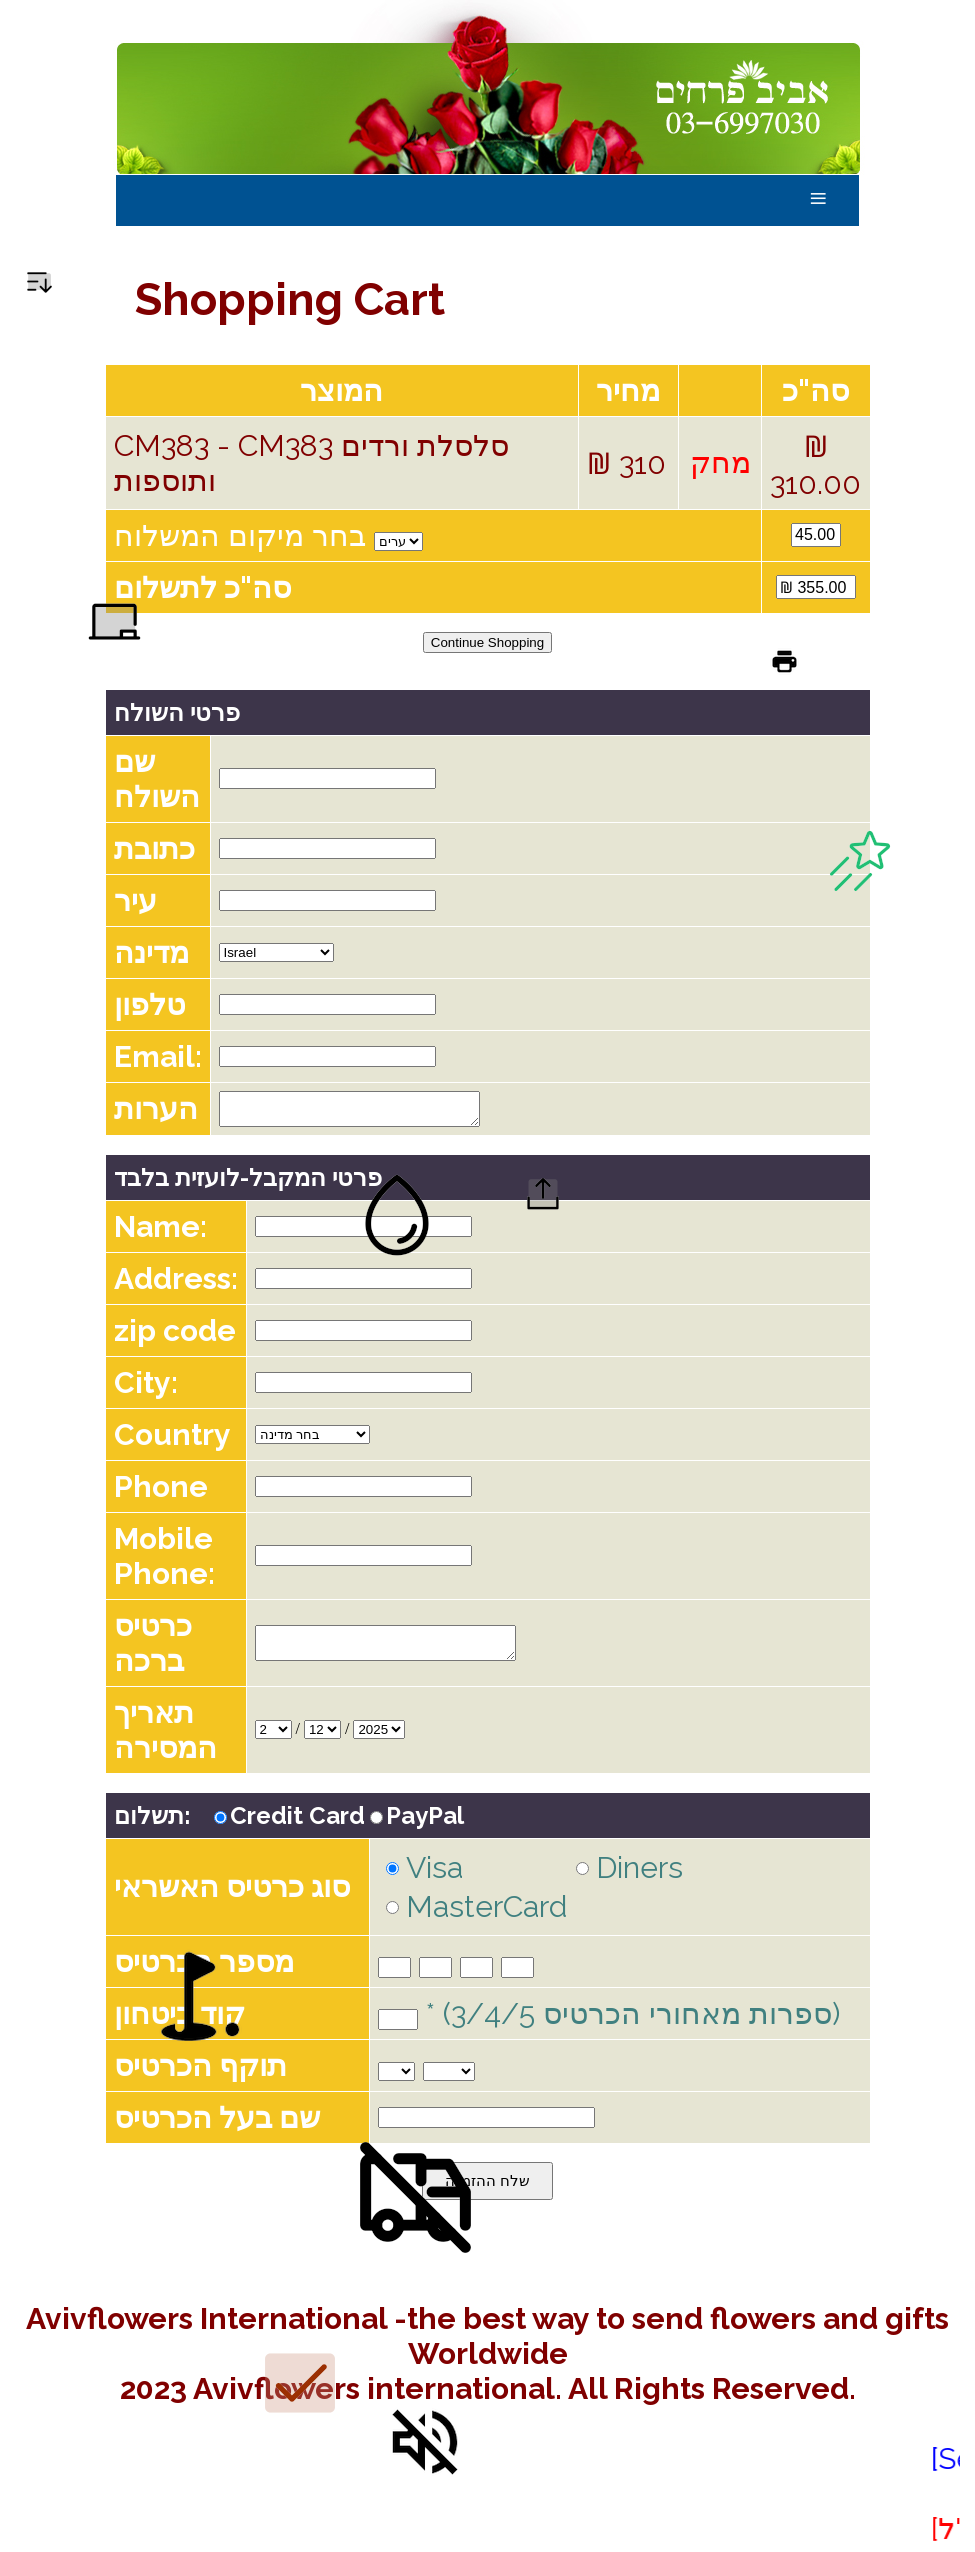 The height and width of the screenshot is (2552, 975). What do you see at coordinates (300, 2383) in the screenshot?
I see `confirm or submit an action` at bounding box center [300, 2383].